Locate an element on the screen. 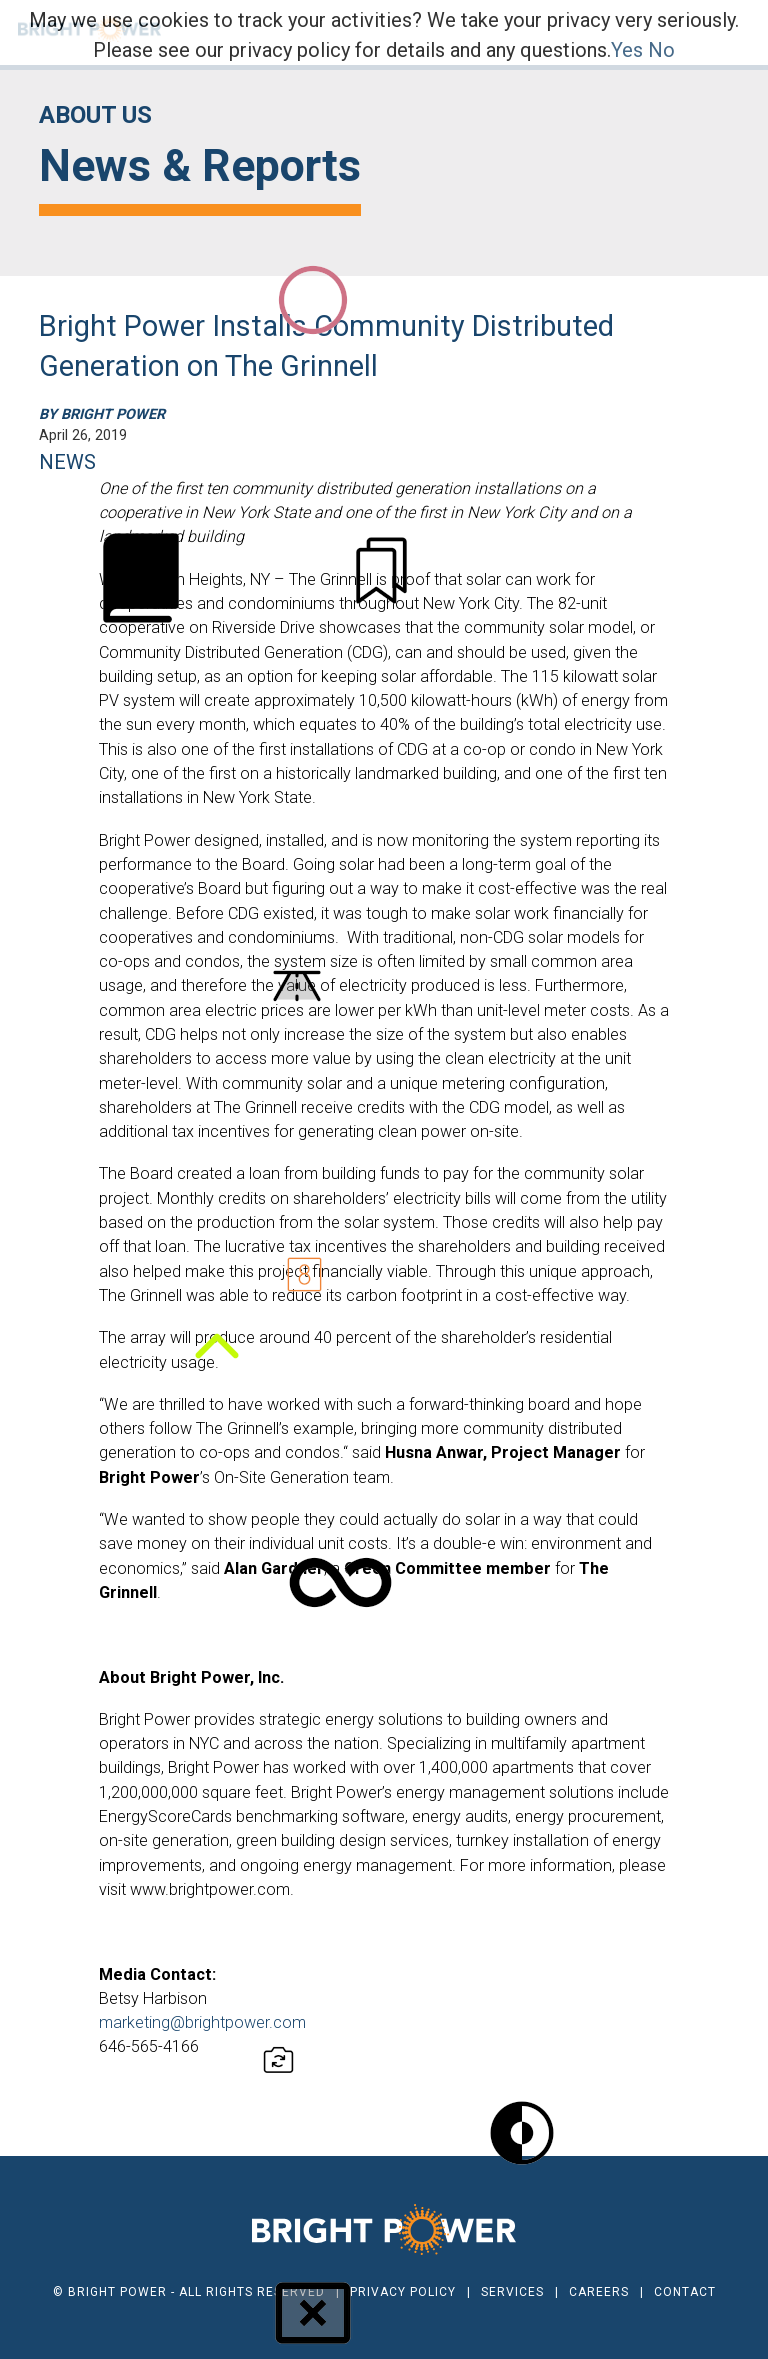 This screenshot has width=768, height=2359. switch between front and rear camera is located at coordinates (278, 2060).